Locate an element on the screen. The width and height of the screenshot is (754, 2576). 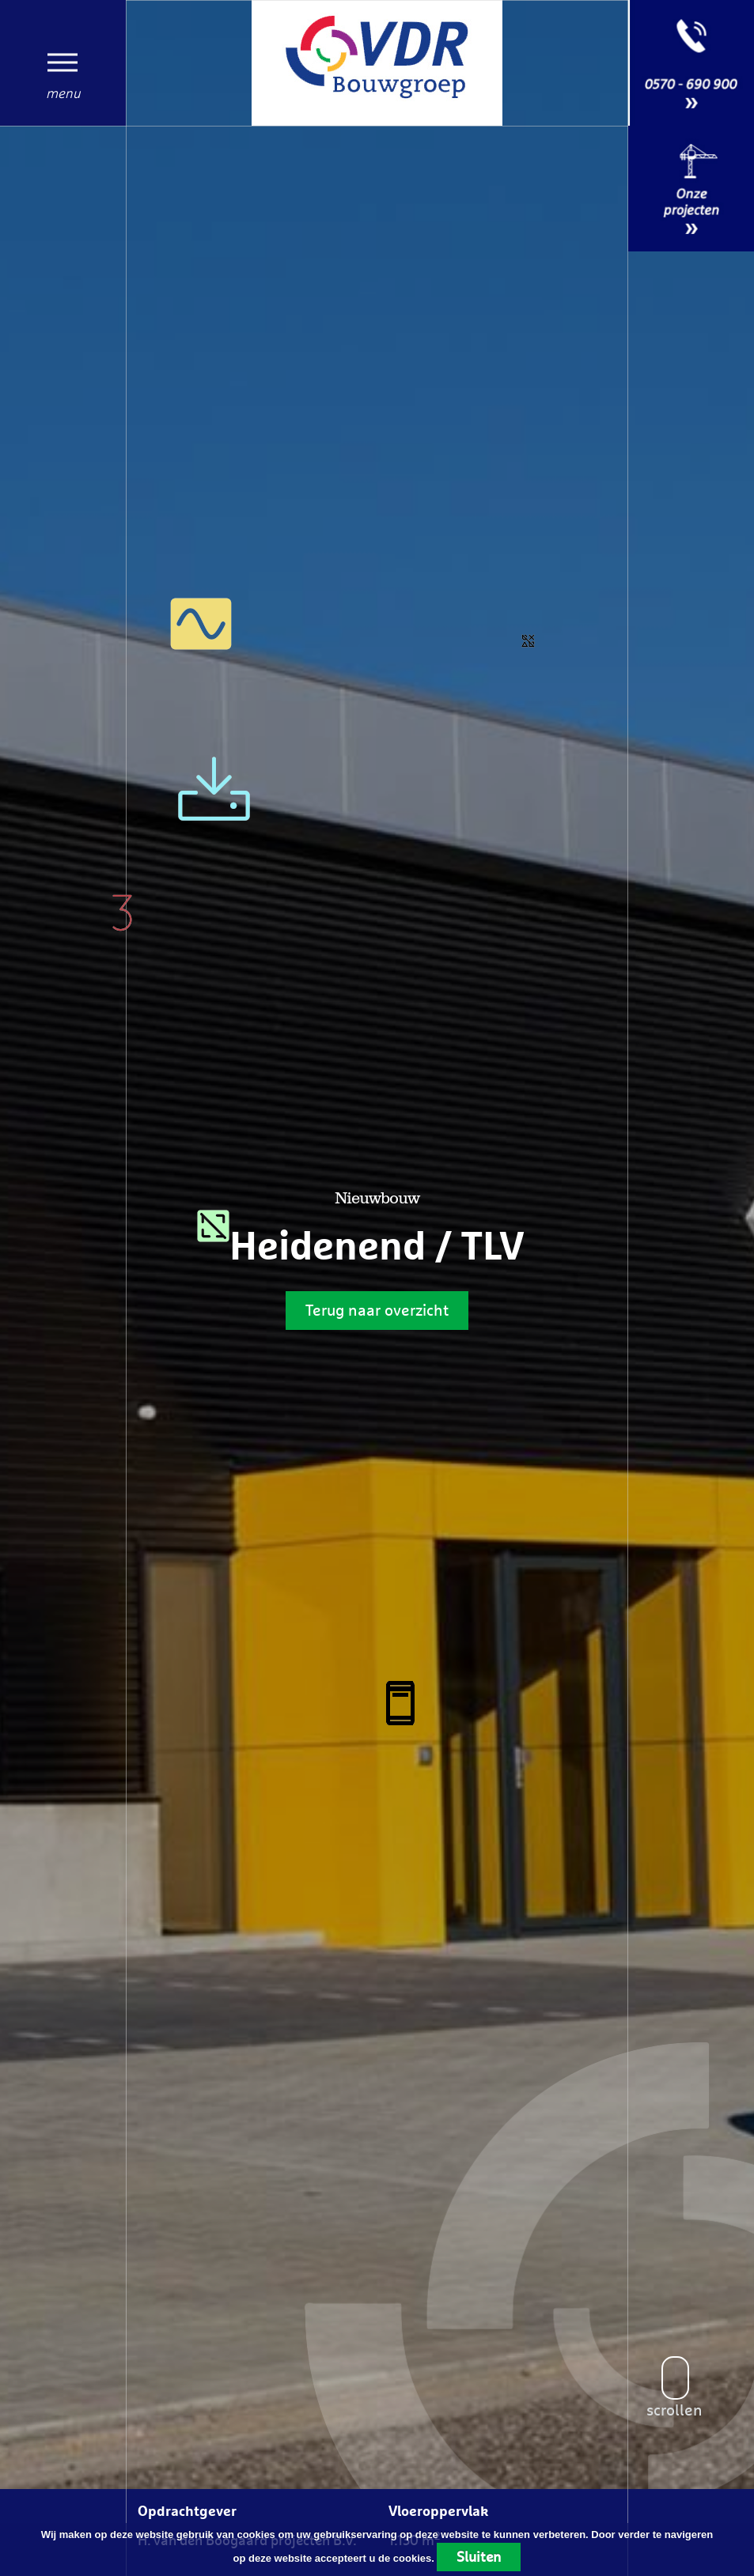
disable icon display is located at coordinates (528, 640).